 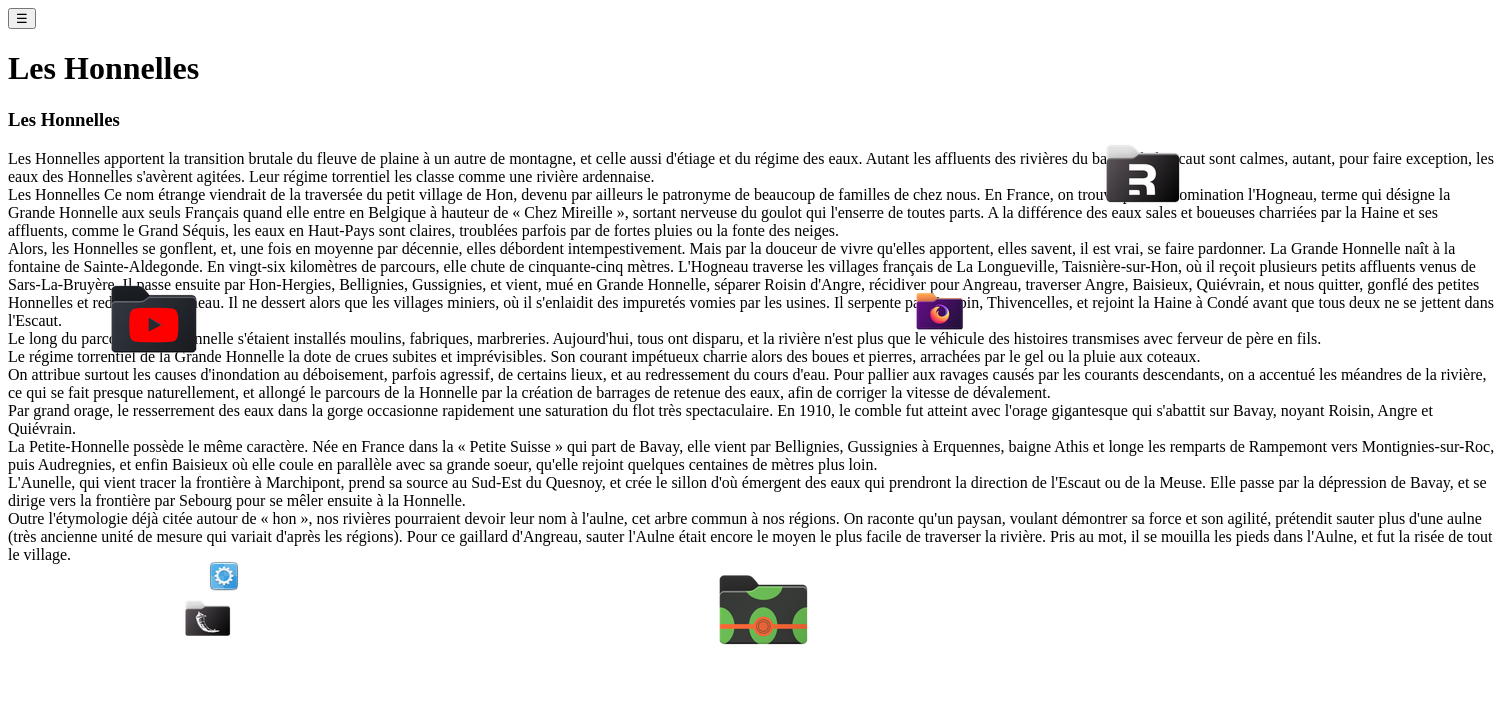 I want to click on open firefox downloads folder, so click(x=939, y=312).